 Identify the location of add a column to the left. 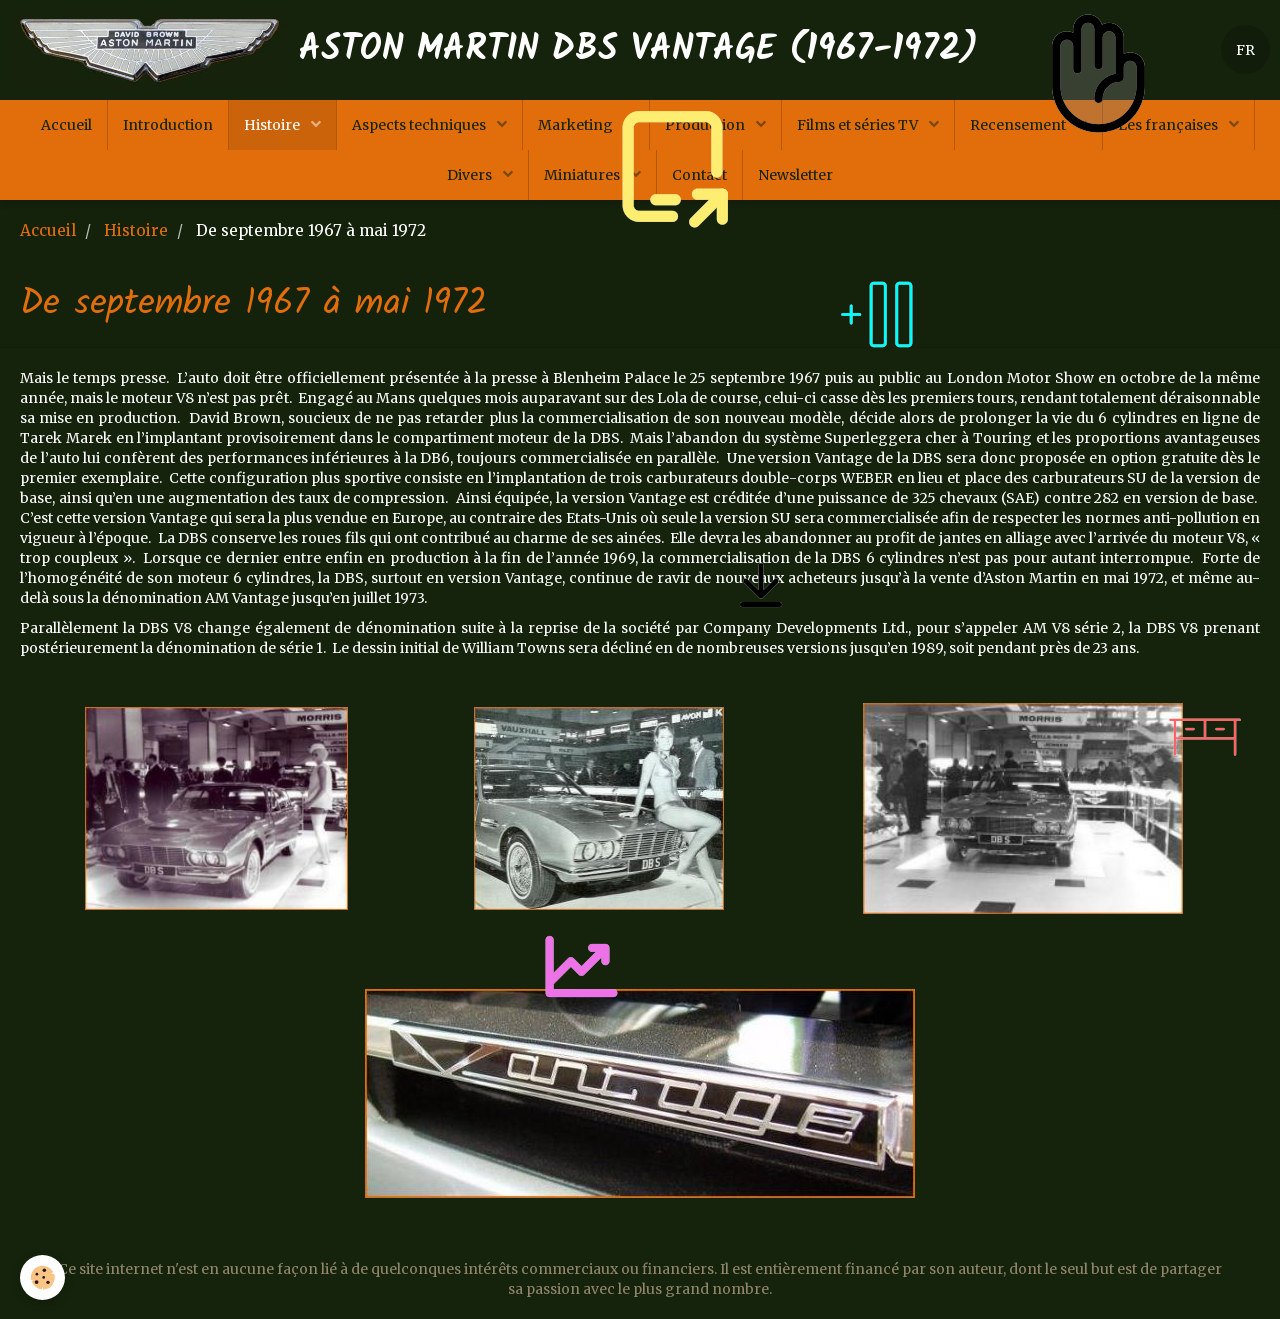
(882, 314).